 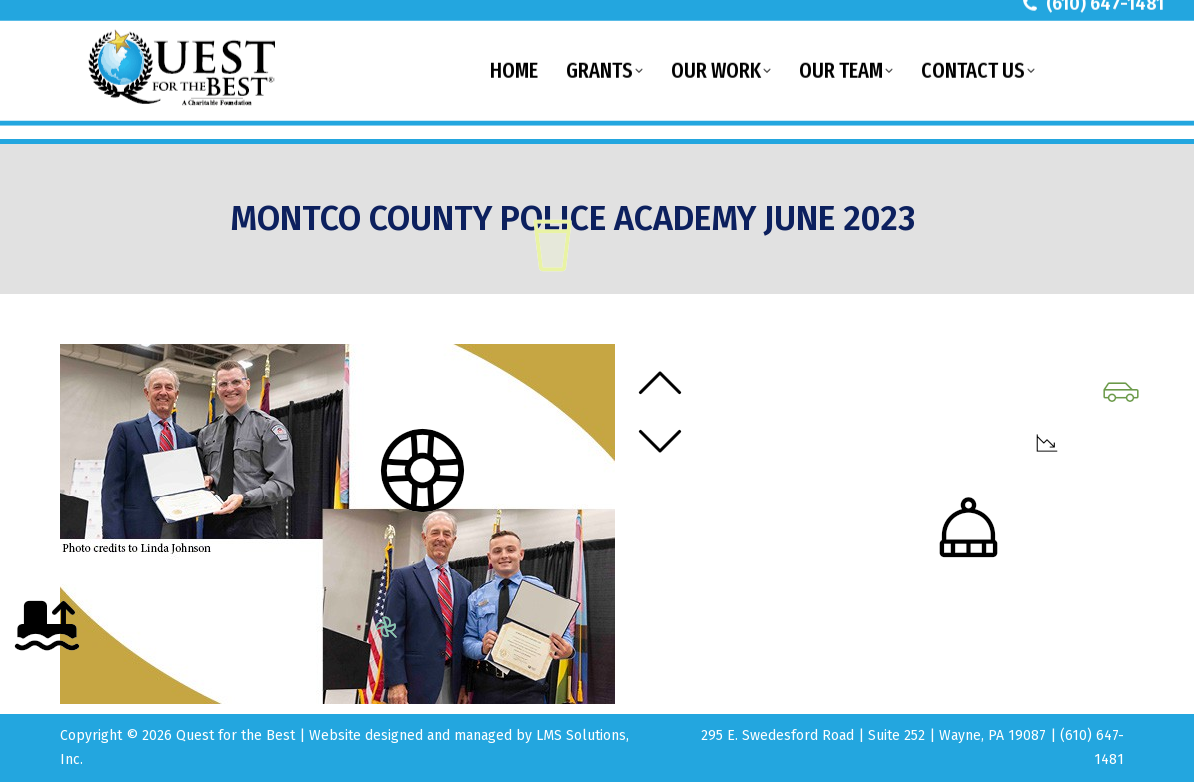 What do you see at coordinates (552, 244) in the screenshot?
I see `view nearby bars or pubs` at bounding box center [552, 244].